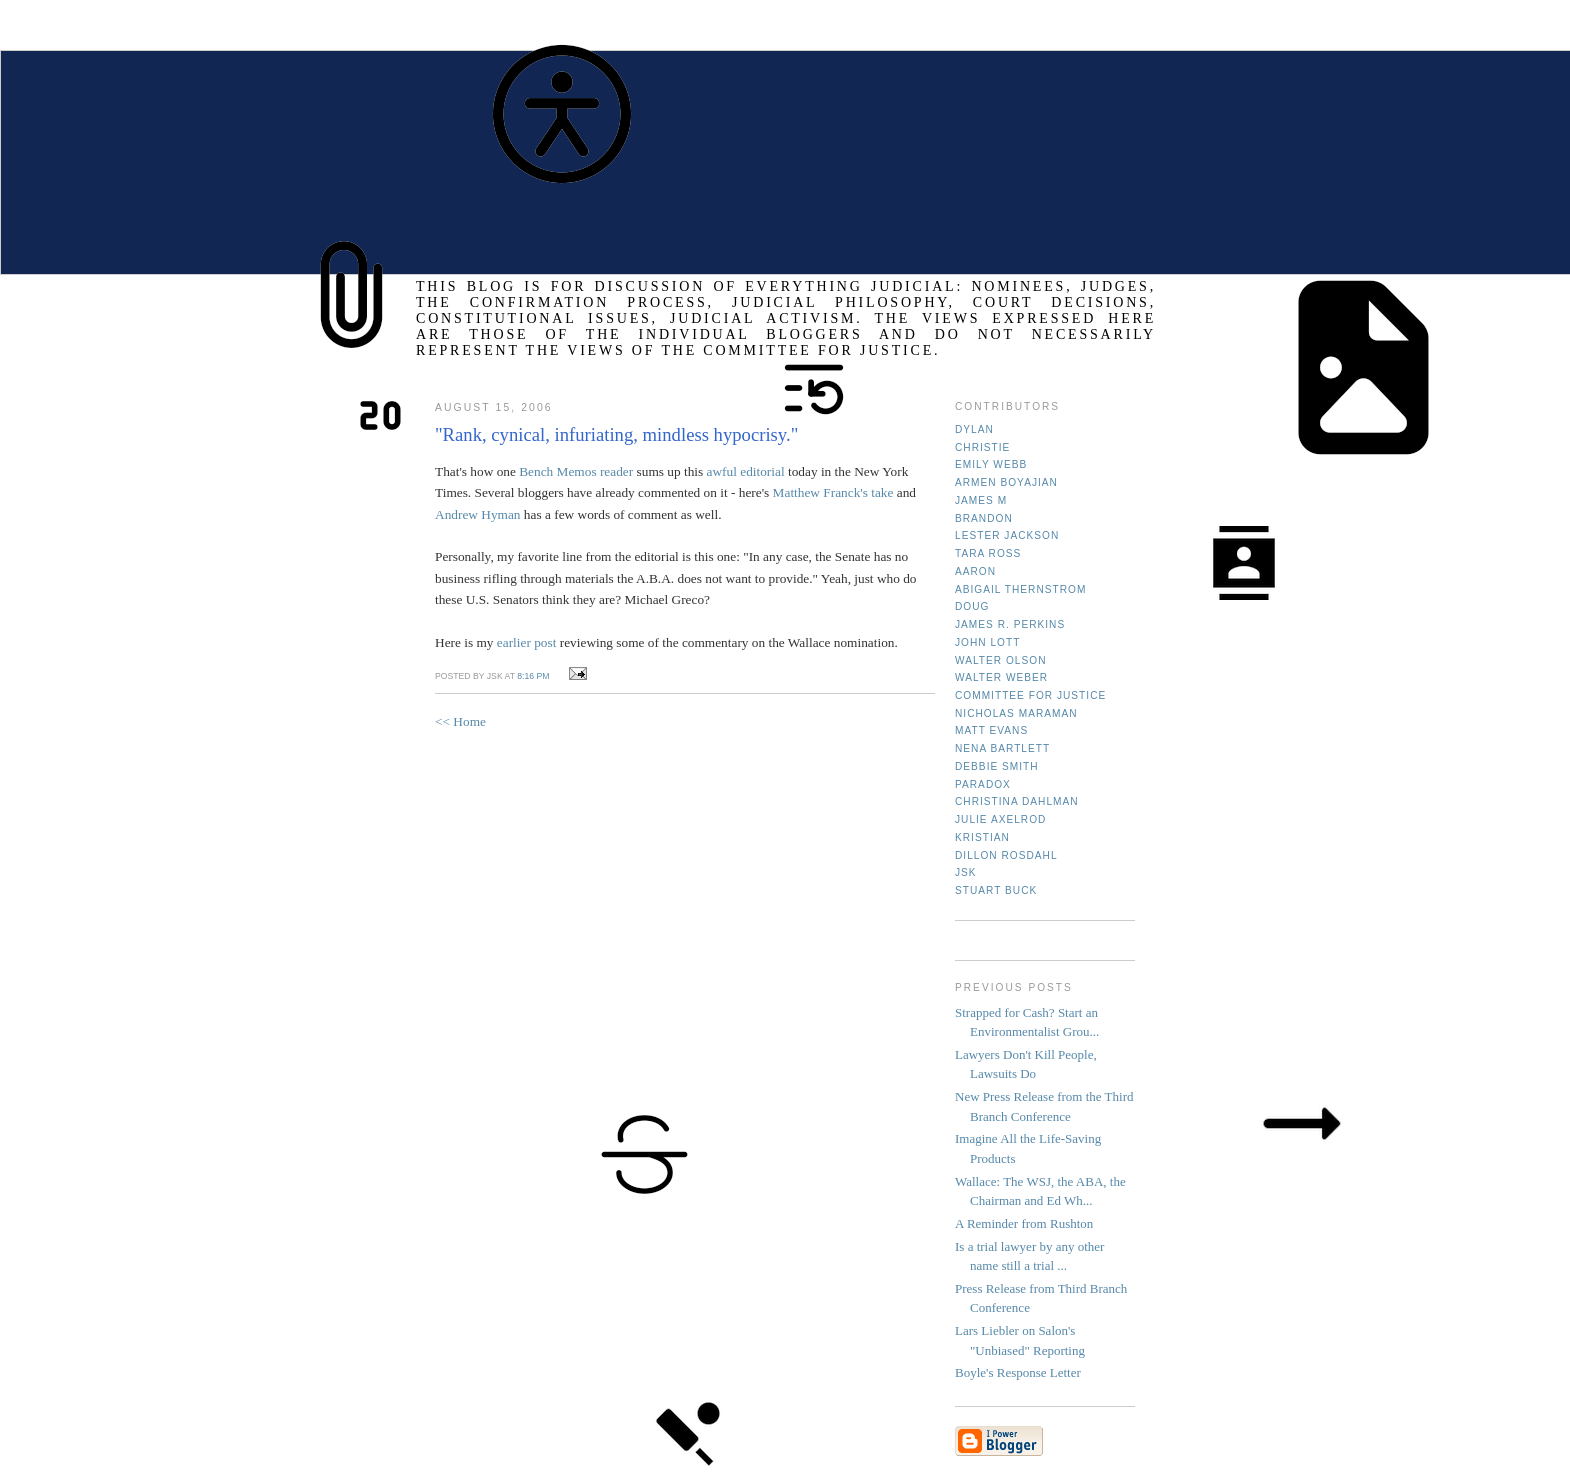 Image resolution: width=1570 pixels, height=1476 pixels. I want to click on restart or reset a list to its original order, so click(814, 388).